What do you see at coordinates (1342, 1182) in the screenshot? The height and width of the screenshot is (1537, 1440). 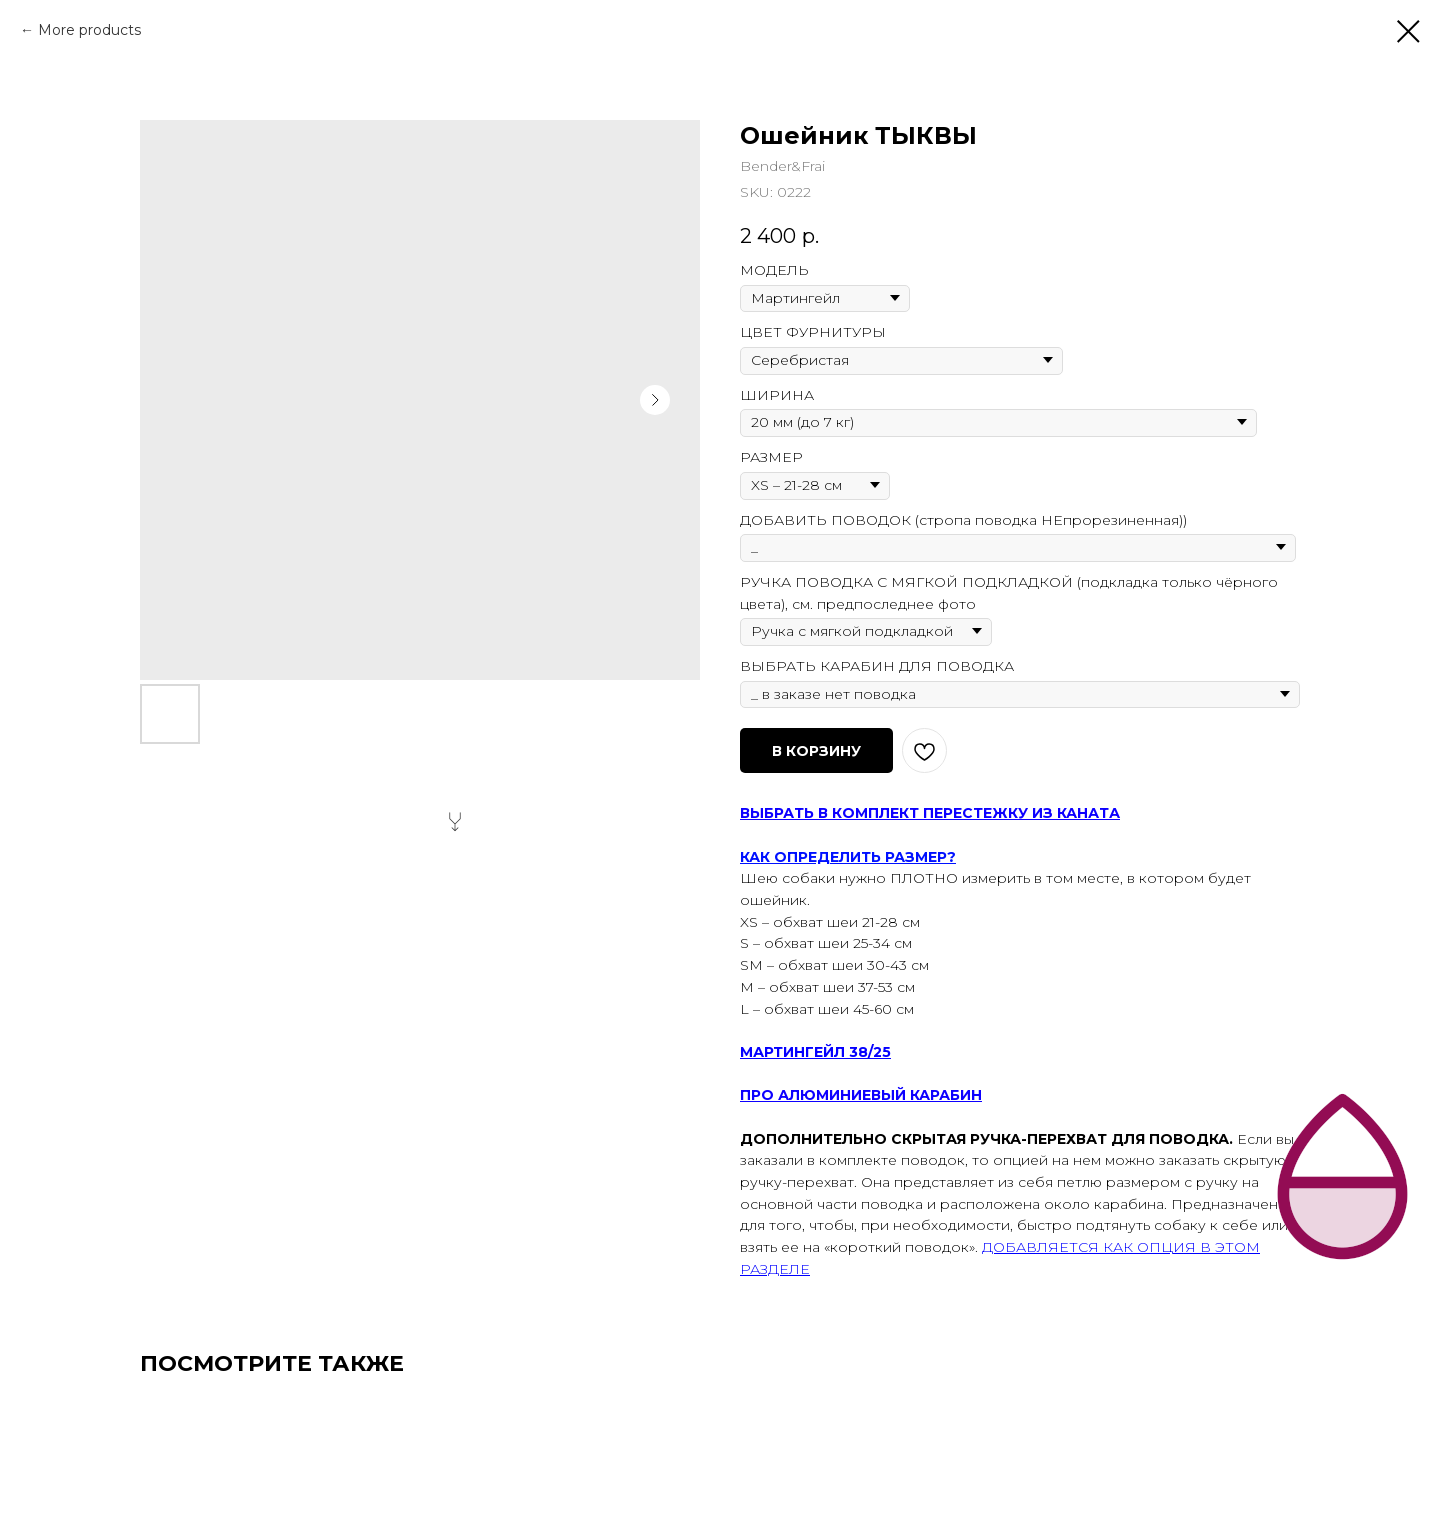 I see `adjust humidity or moisture level` at bounding box center [1342, 1182].